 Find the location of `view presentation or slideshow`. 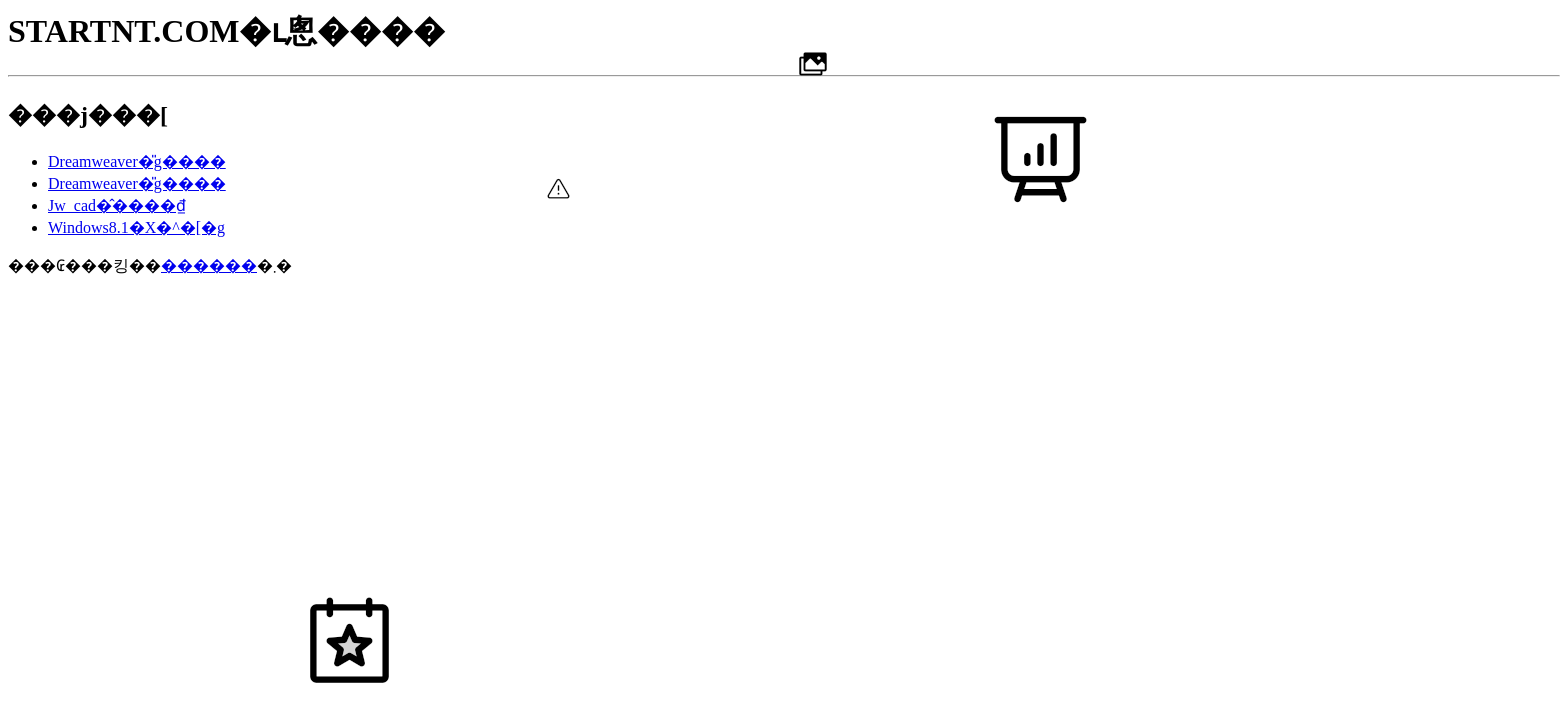

view presentation or slideshow is located at coordinates (1040, 159).